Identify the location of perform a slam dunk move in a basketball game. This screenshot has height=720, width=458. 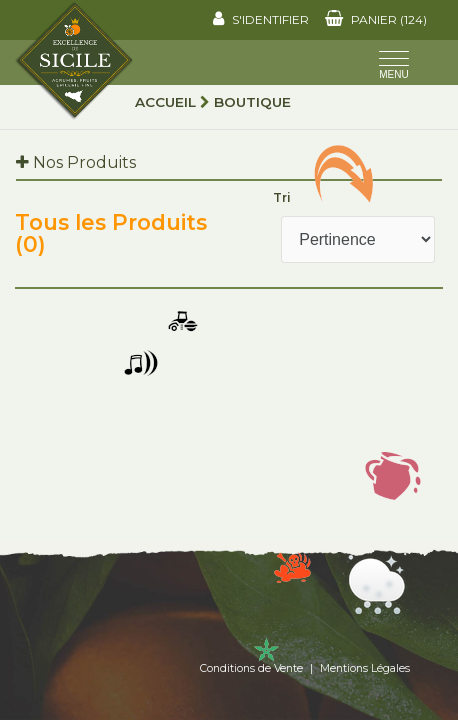
(343, 174).